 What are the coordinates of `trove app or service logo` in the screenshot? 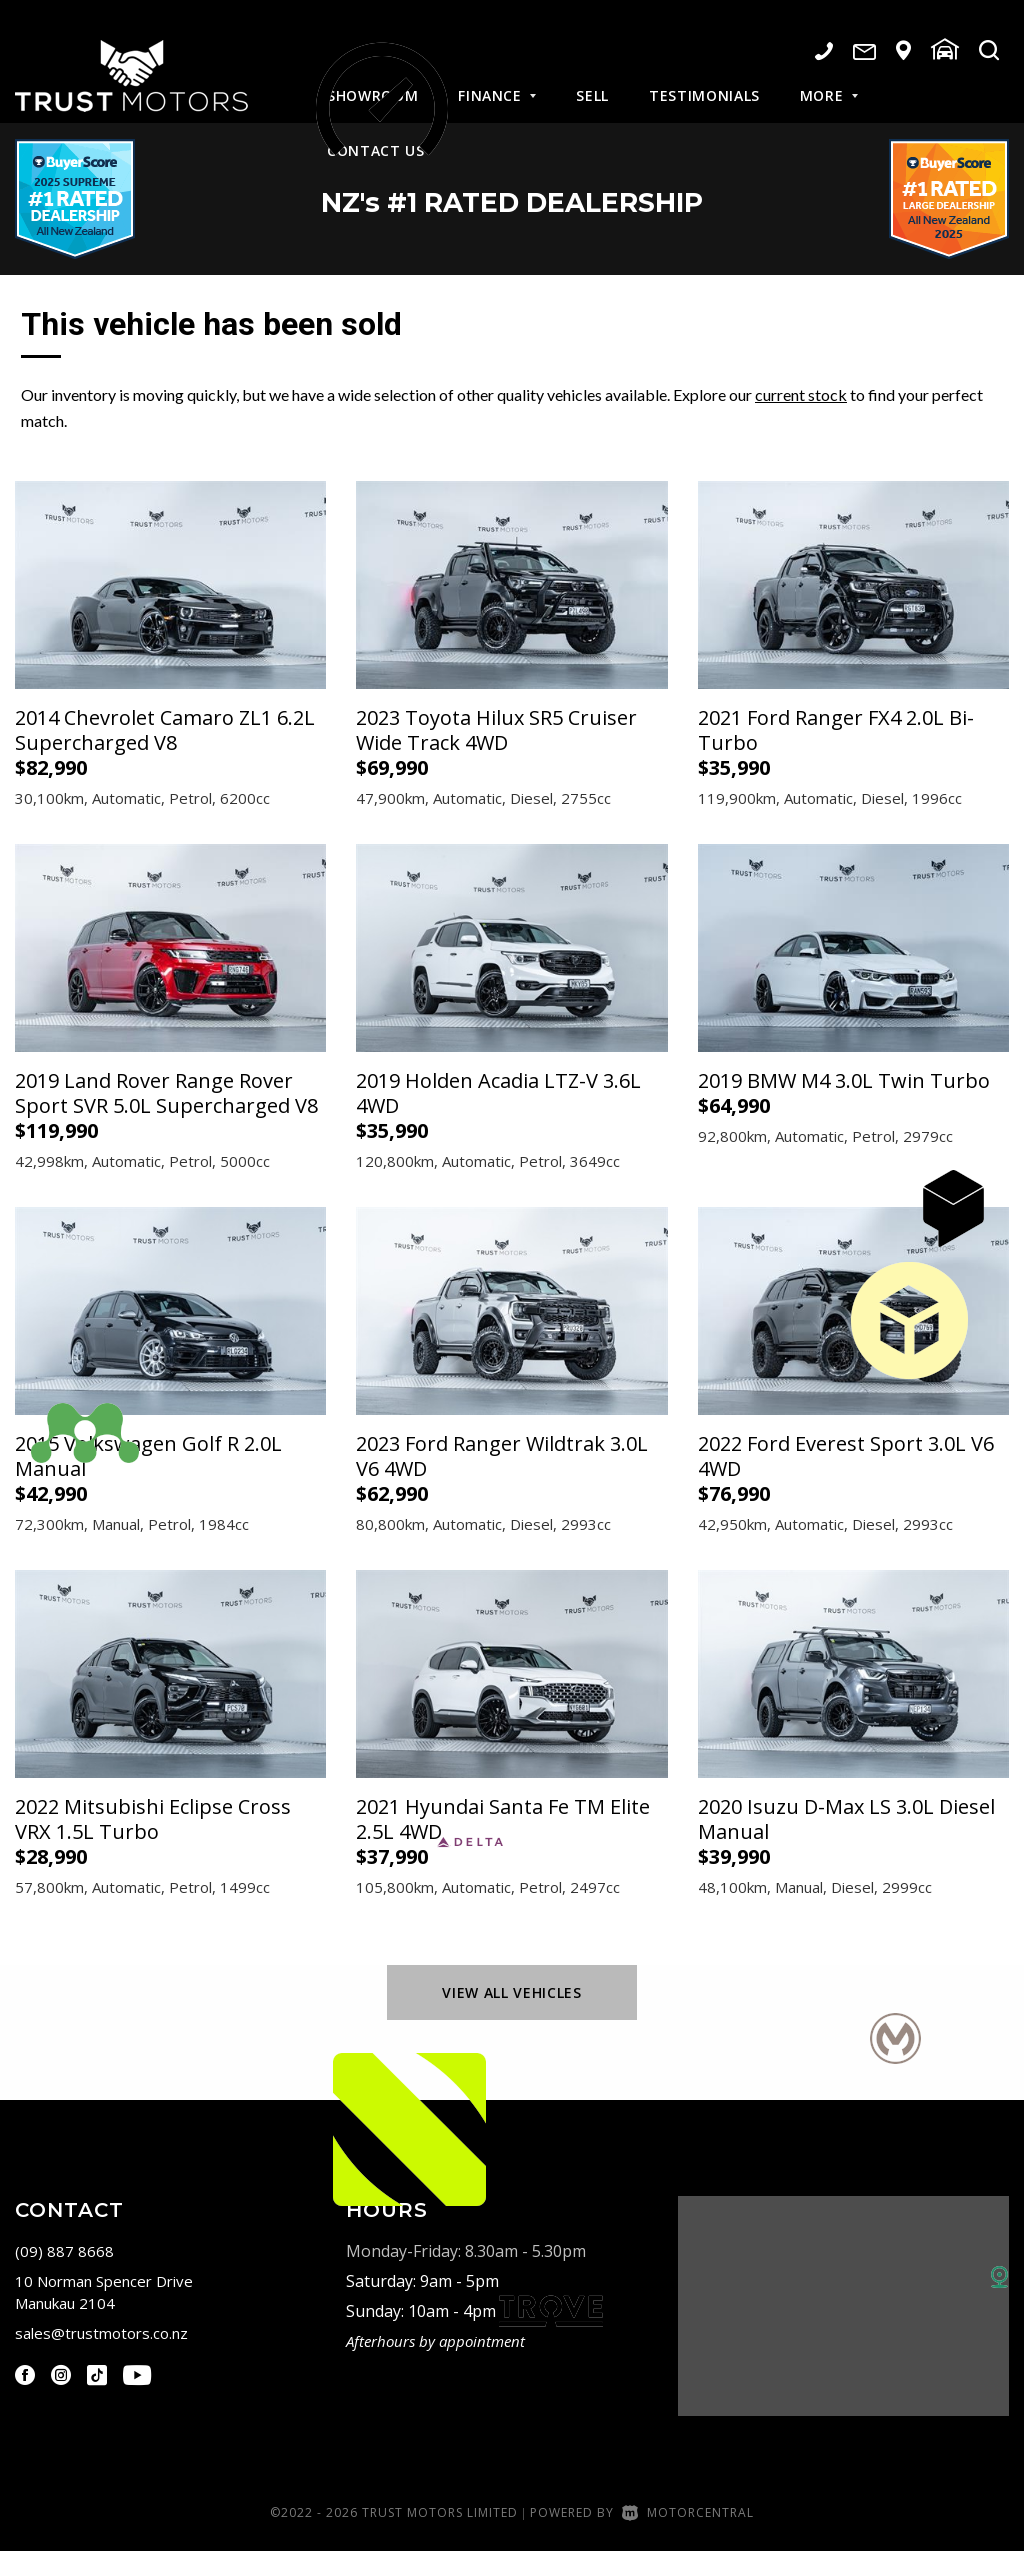 It's located at (551, 2311).